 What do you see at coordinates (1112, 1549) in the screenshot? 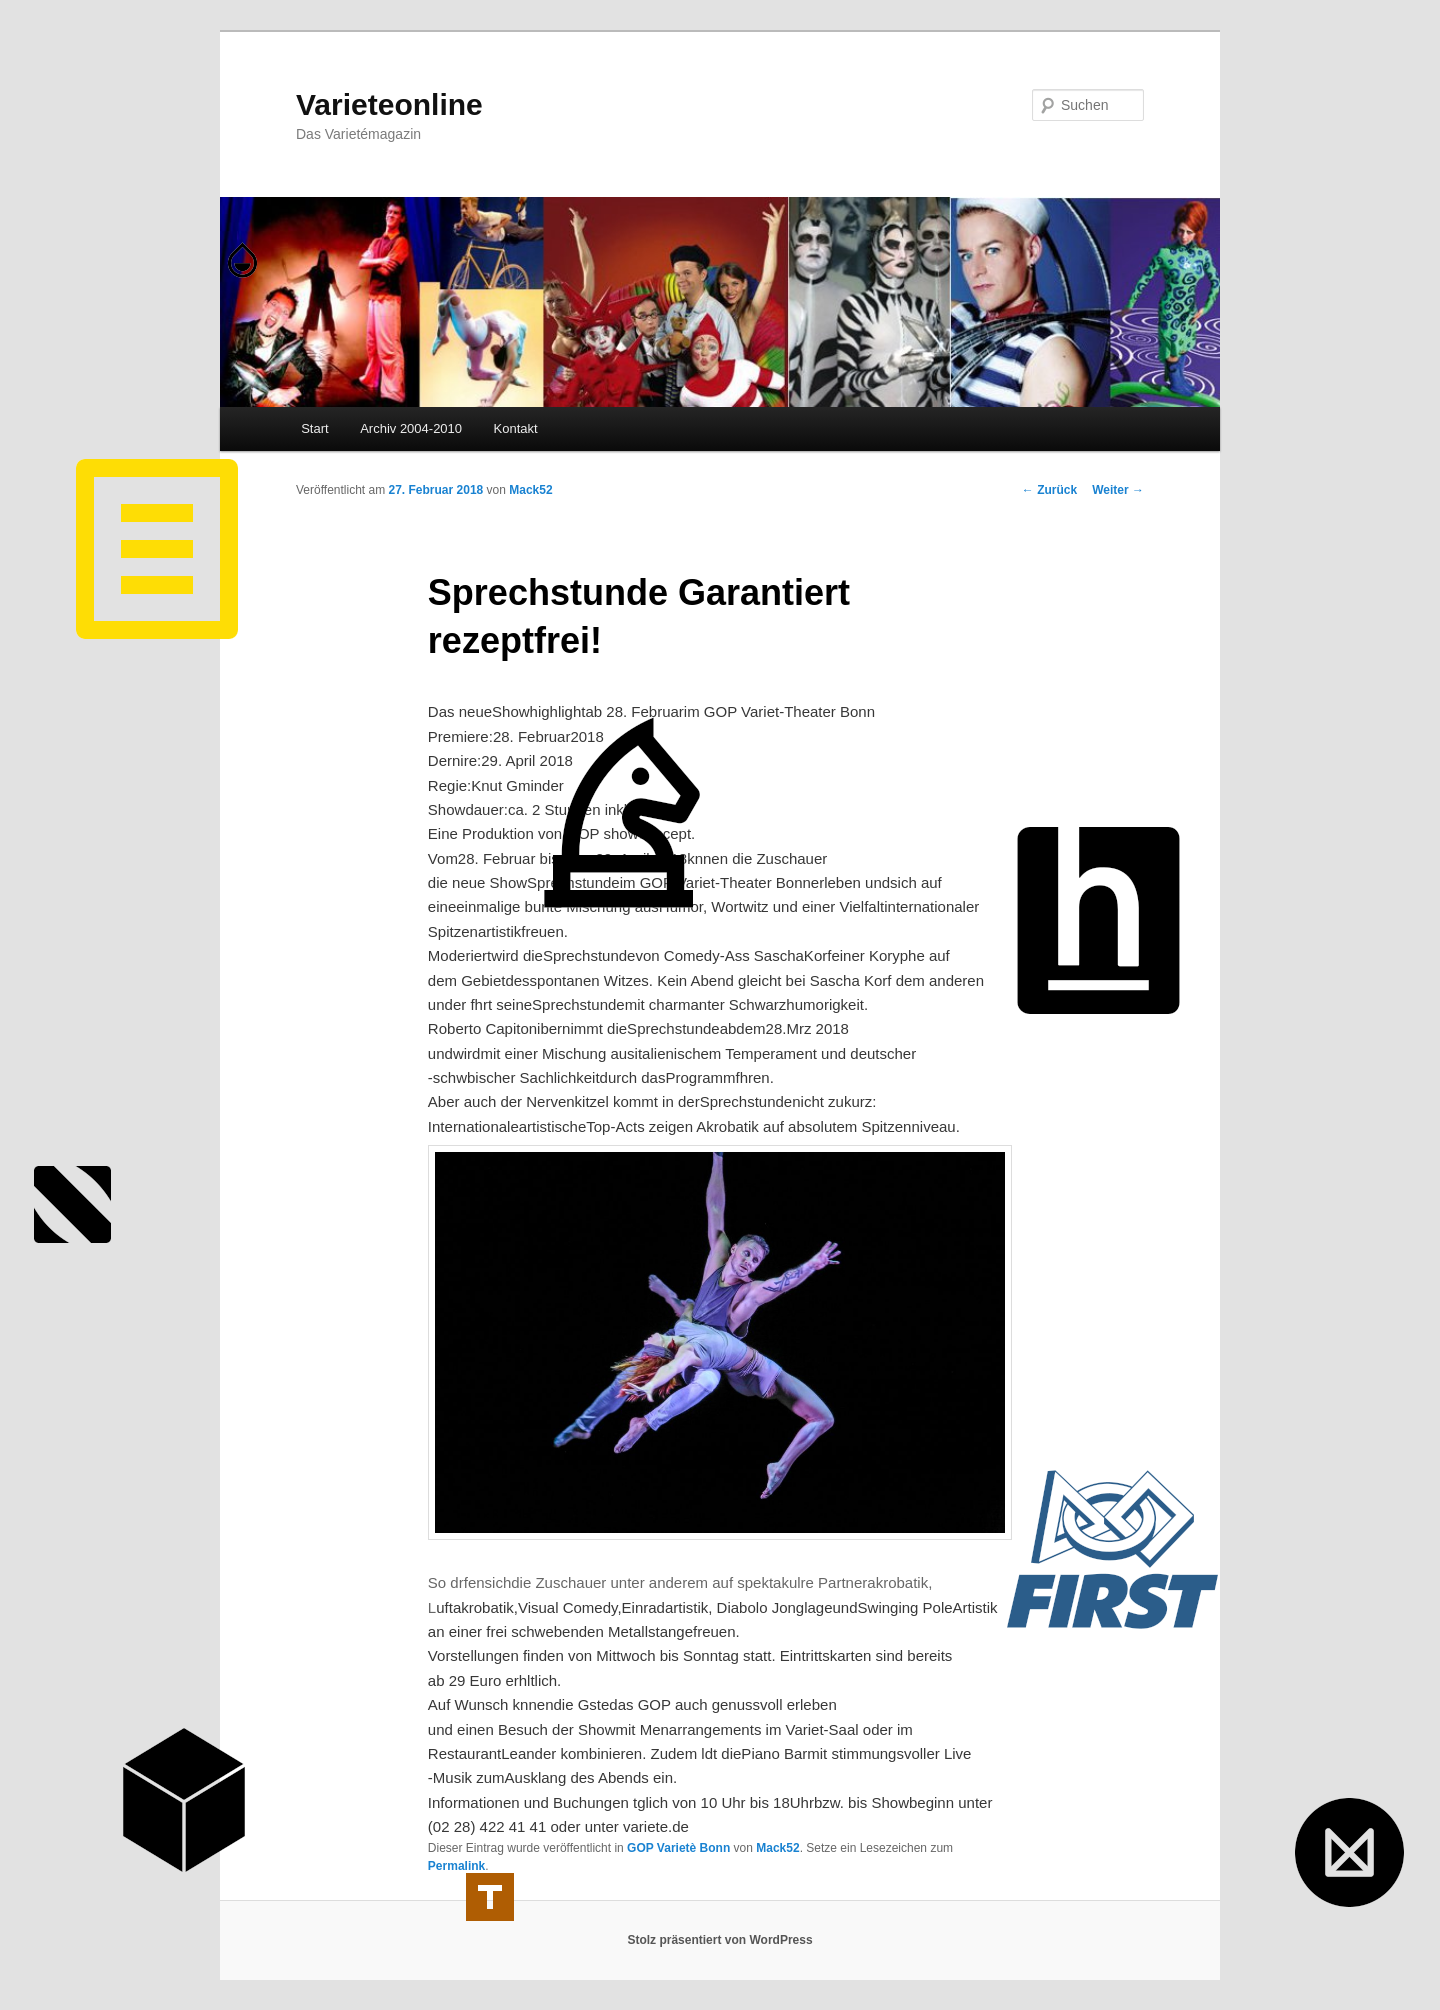
I see `FIRST Robotics competition logo` at bounding box center [1112, 1549].